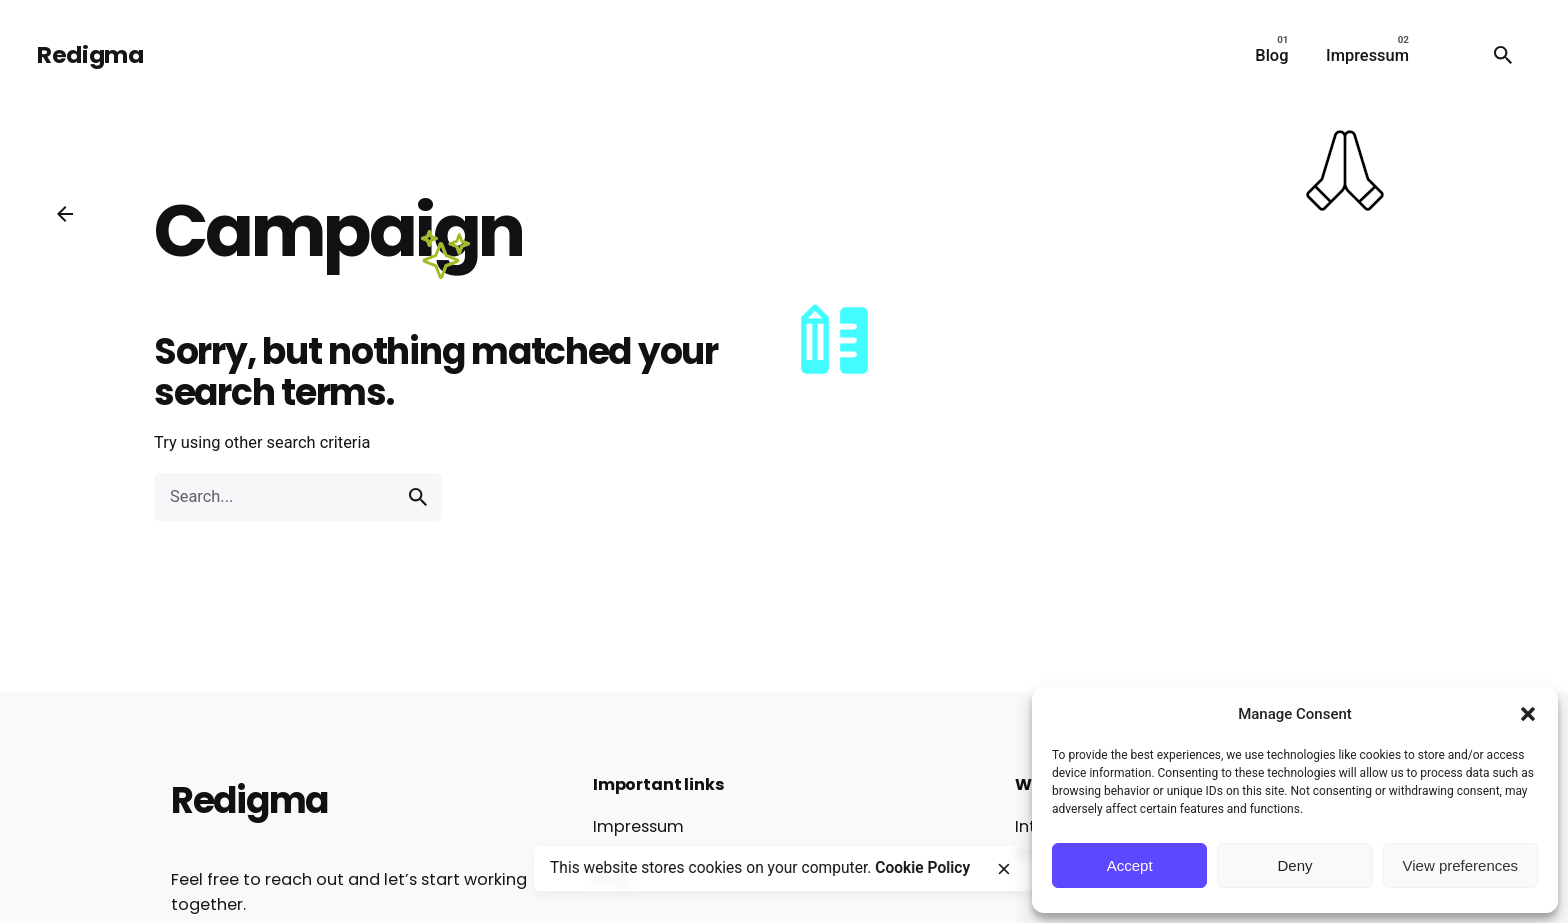  I want to click on indicates AI-generated or enhanced content, so click(445, 254).